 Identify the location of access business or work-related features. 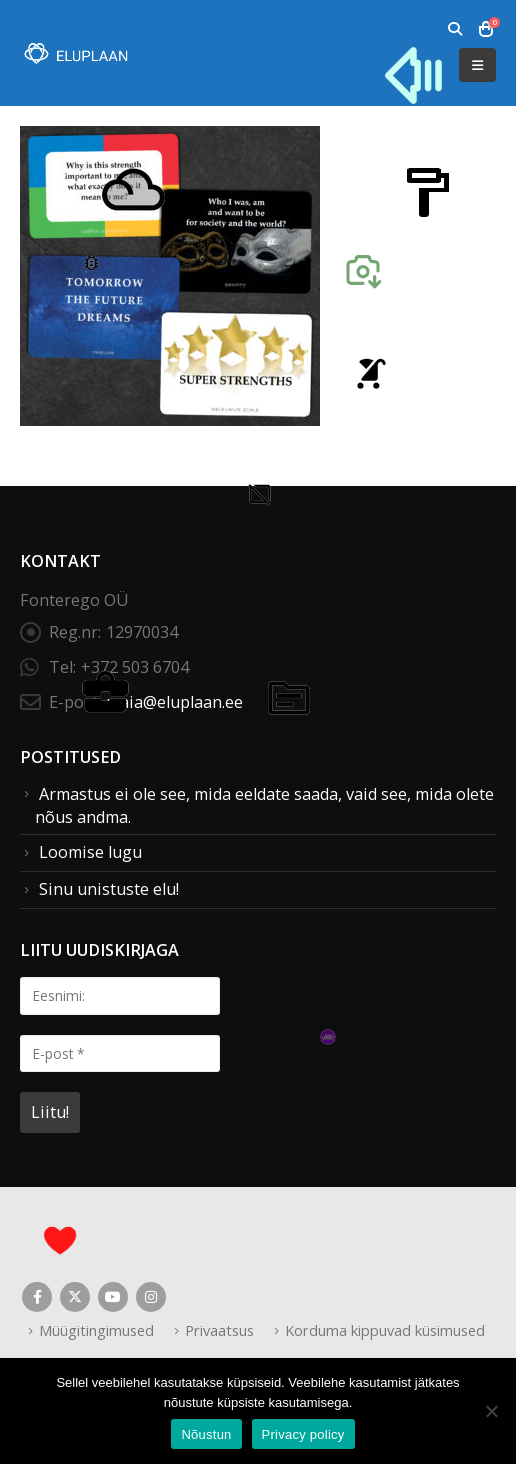
(105, 691).